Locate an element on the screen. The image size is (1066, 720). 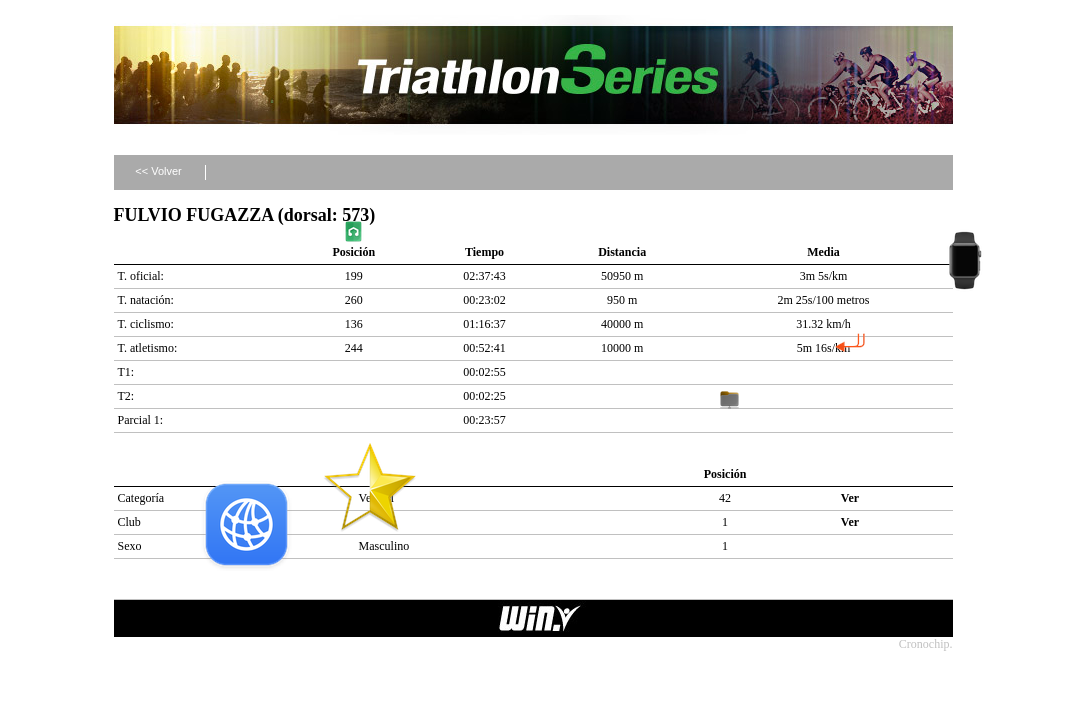
apple watch device icon is located at coordinates (964, 260).